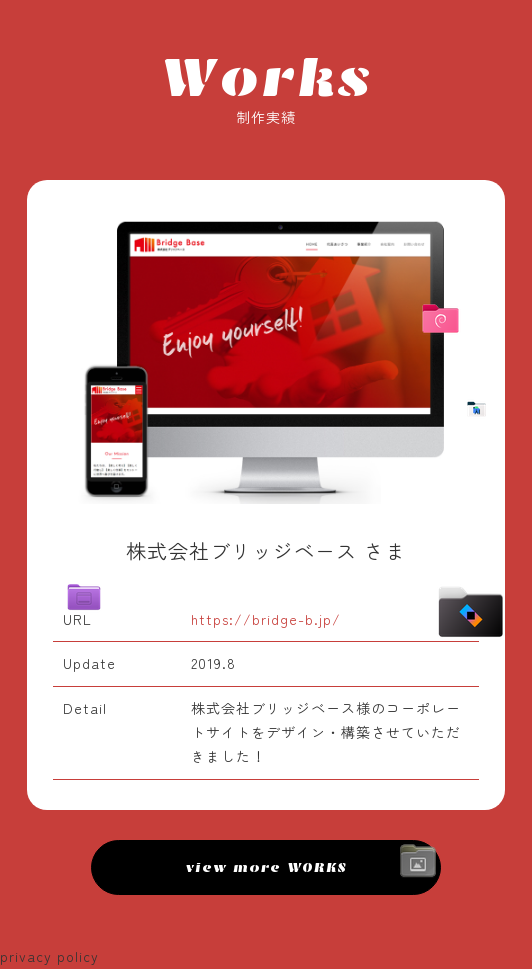  What do you see at coordinates (84, 597) in the screenshot?
I see `open desktop folder` at bounding box center [84, 597].